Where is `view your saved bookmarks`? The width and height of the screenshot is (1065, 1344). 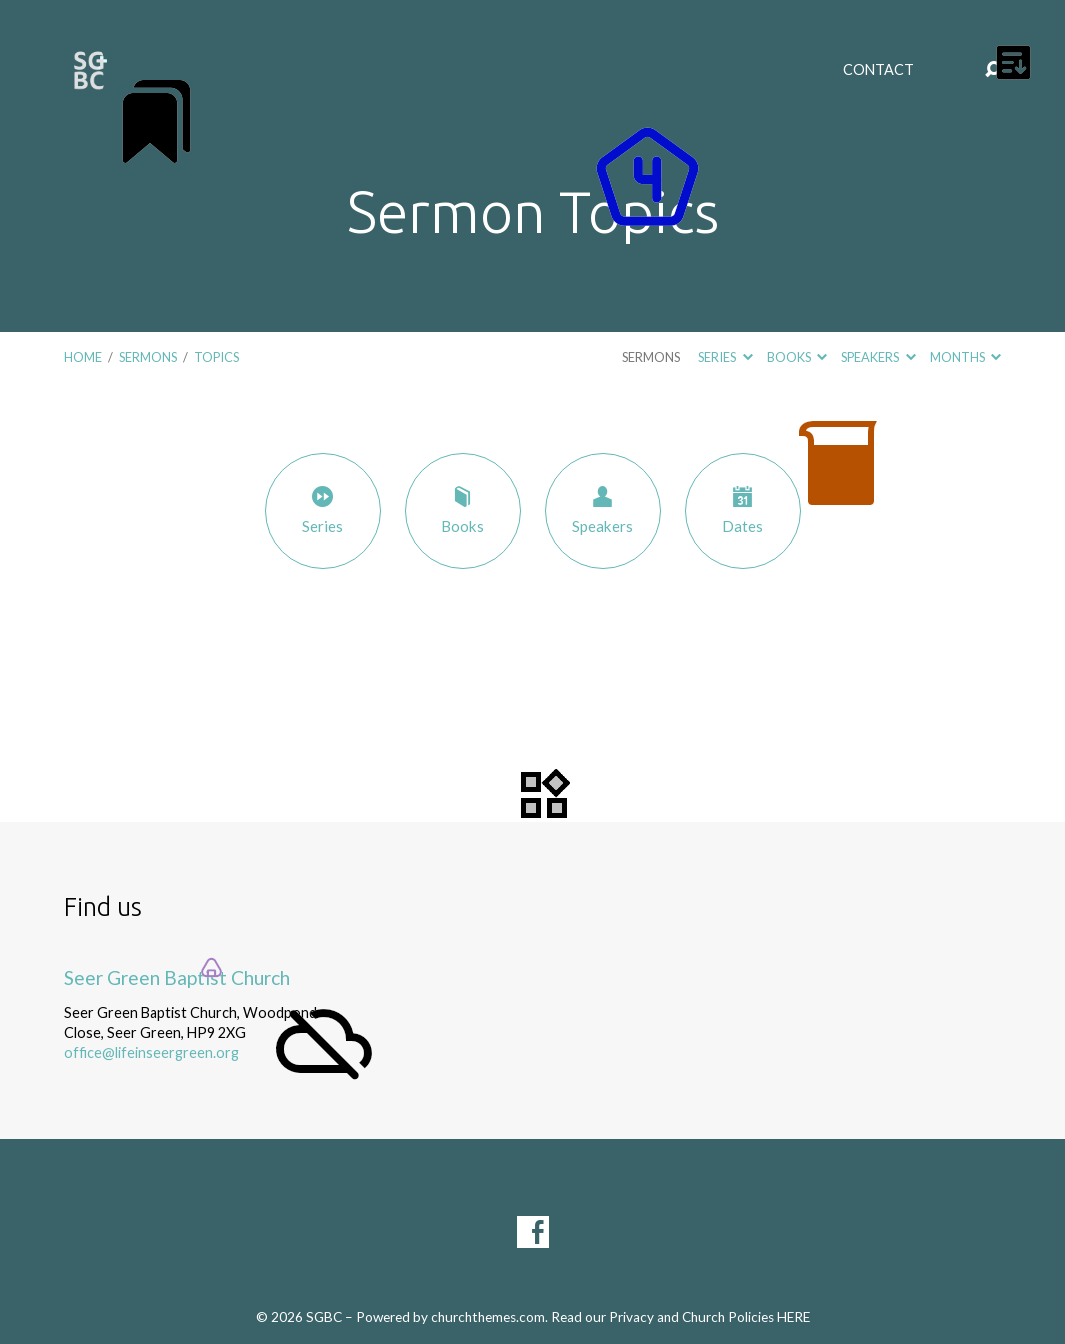
view your saved bookmarks is located at coordinates (156, 121).